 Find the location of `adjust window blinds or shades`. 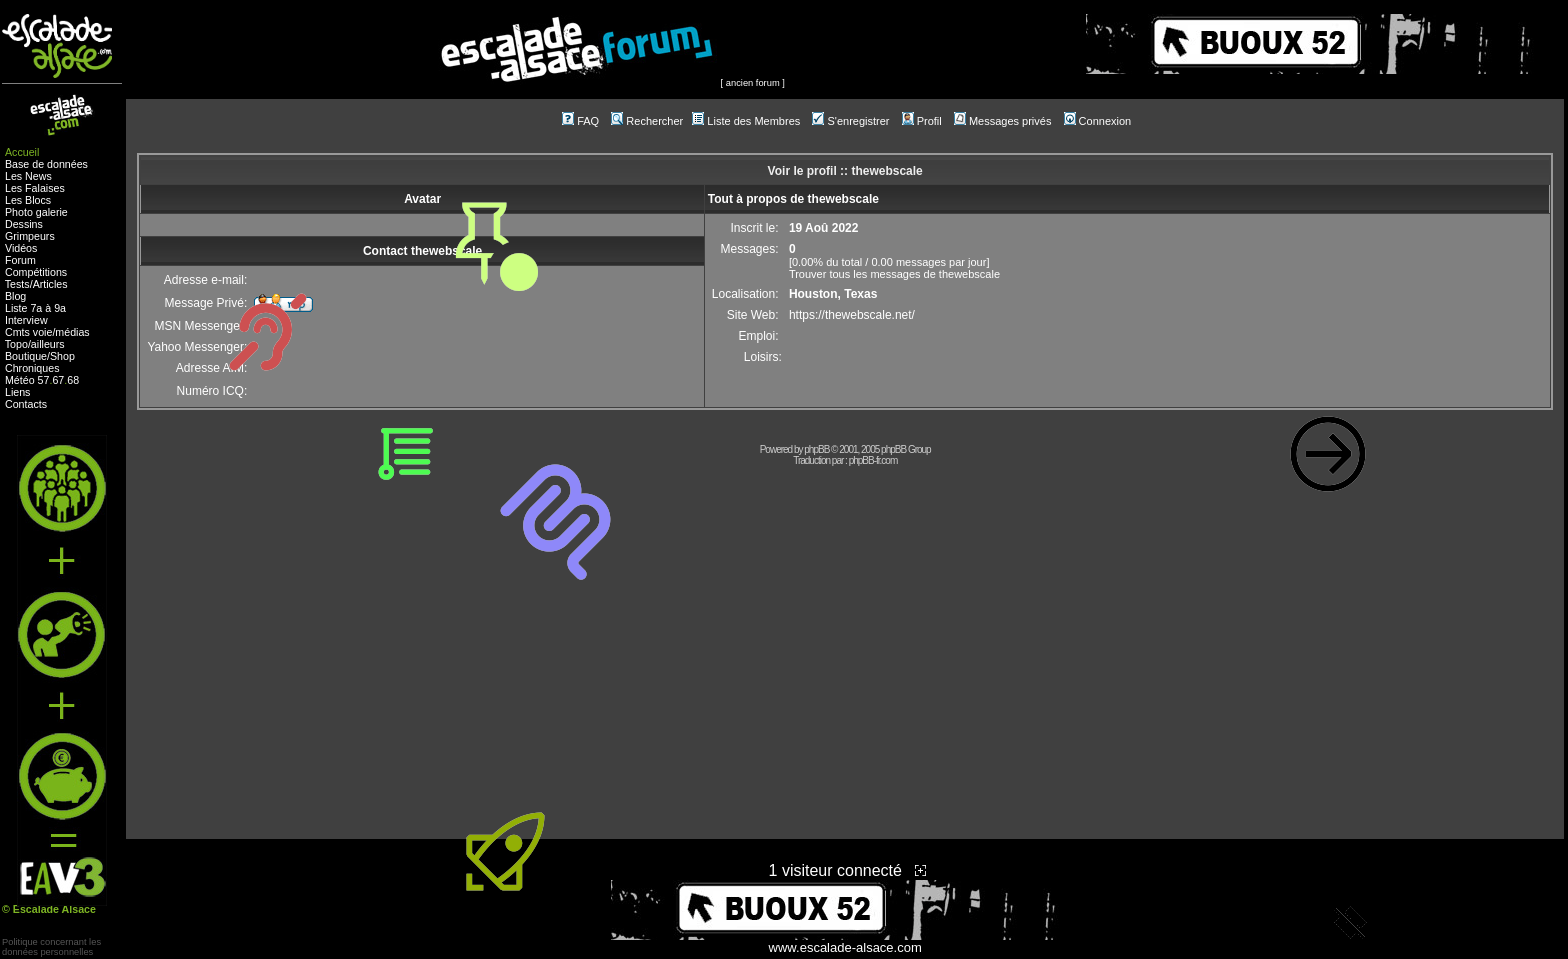

adjust window blinds or shades is located at coordinates (407, 454).